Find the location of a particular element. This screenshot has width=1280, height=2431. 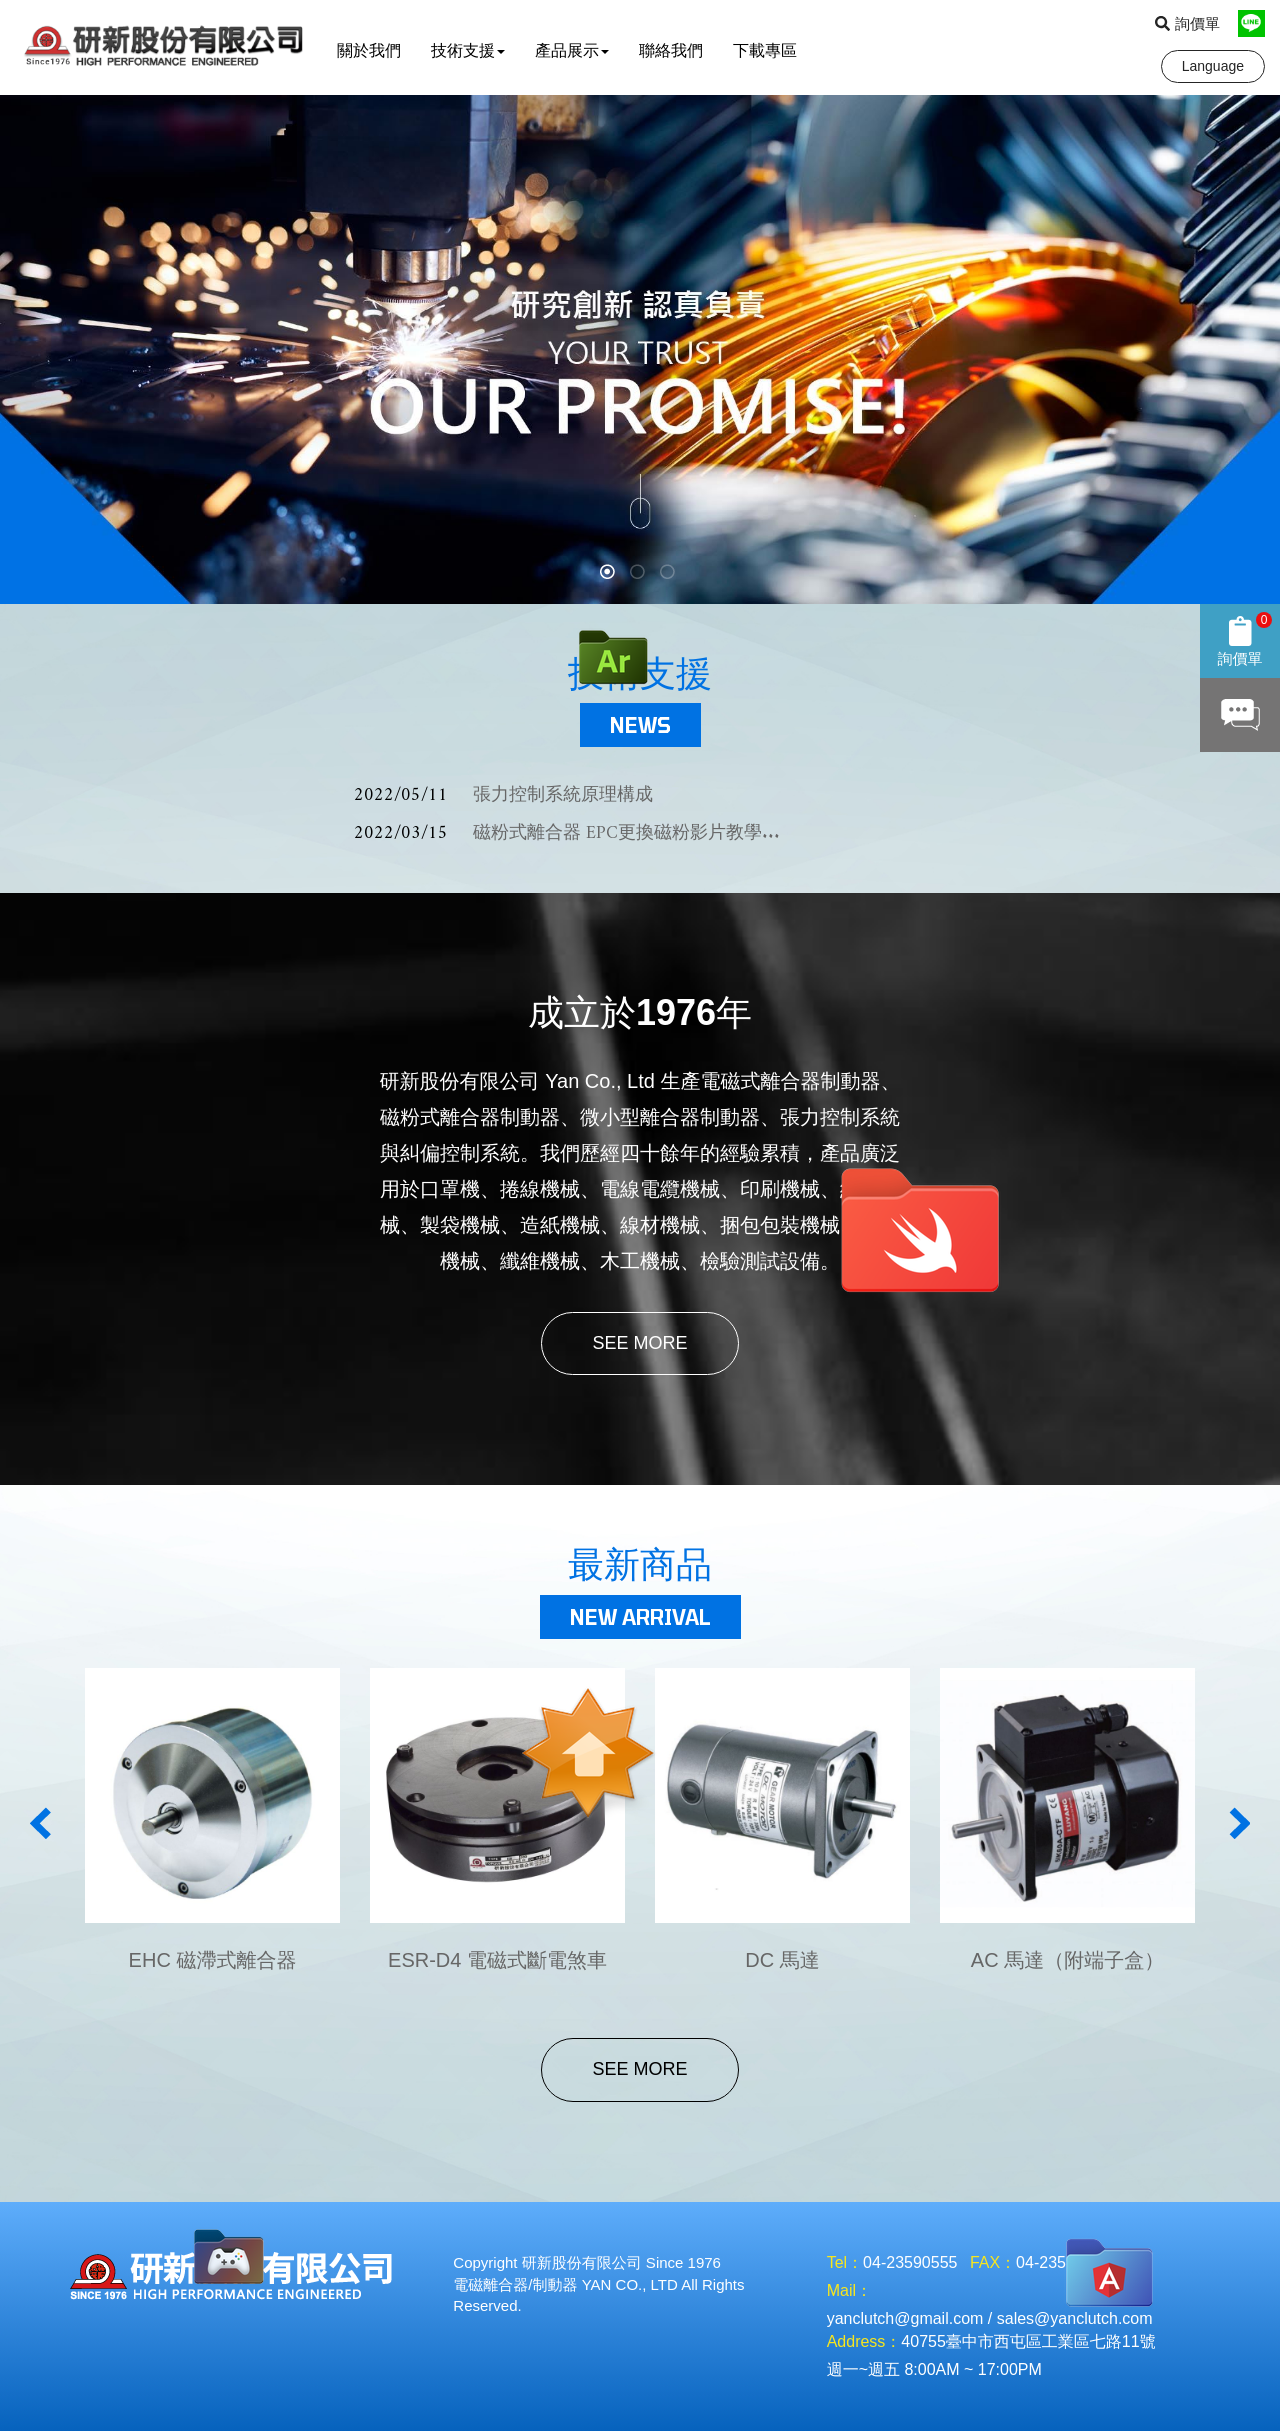

indicates a software update is available is located at coordinates (588, 1753).